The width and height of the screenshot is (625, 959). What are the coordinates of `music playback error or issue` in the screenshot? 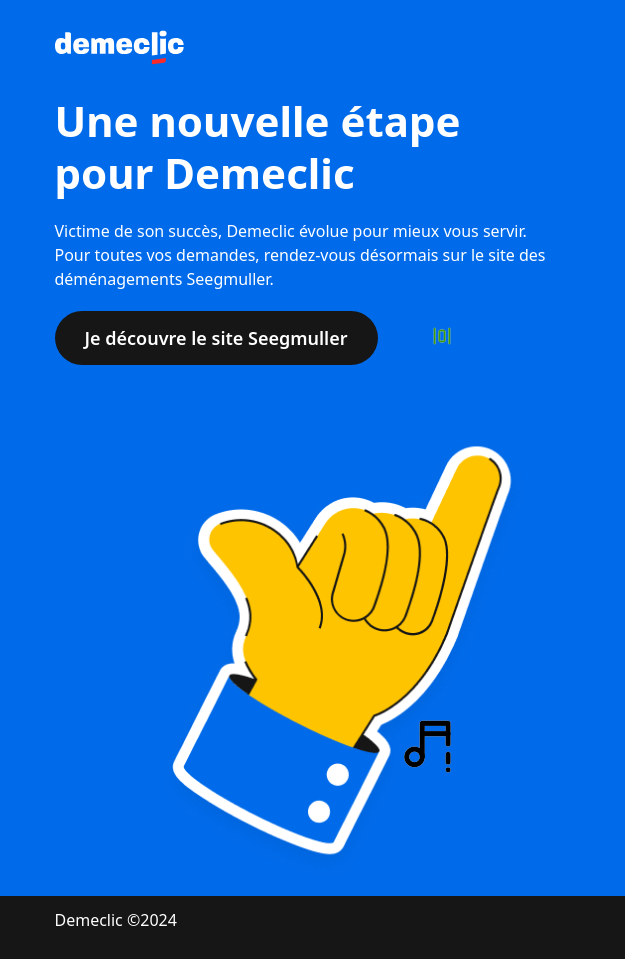 It's located at (430, 744).